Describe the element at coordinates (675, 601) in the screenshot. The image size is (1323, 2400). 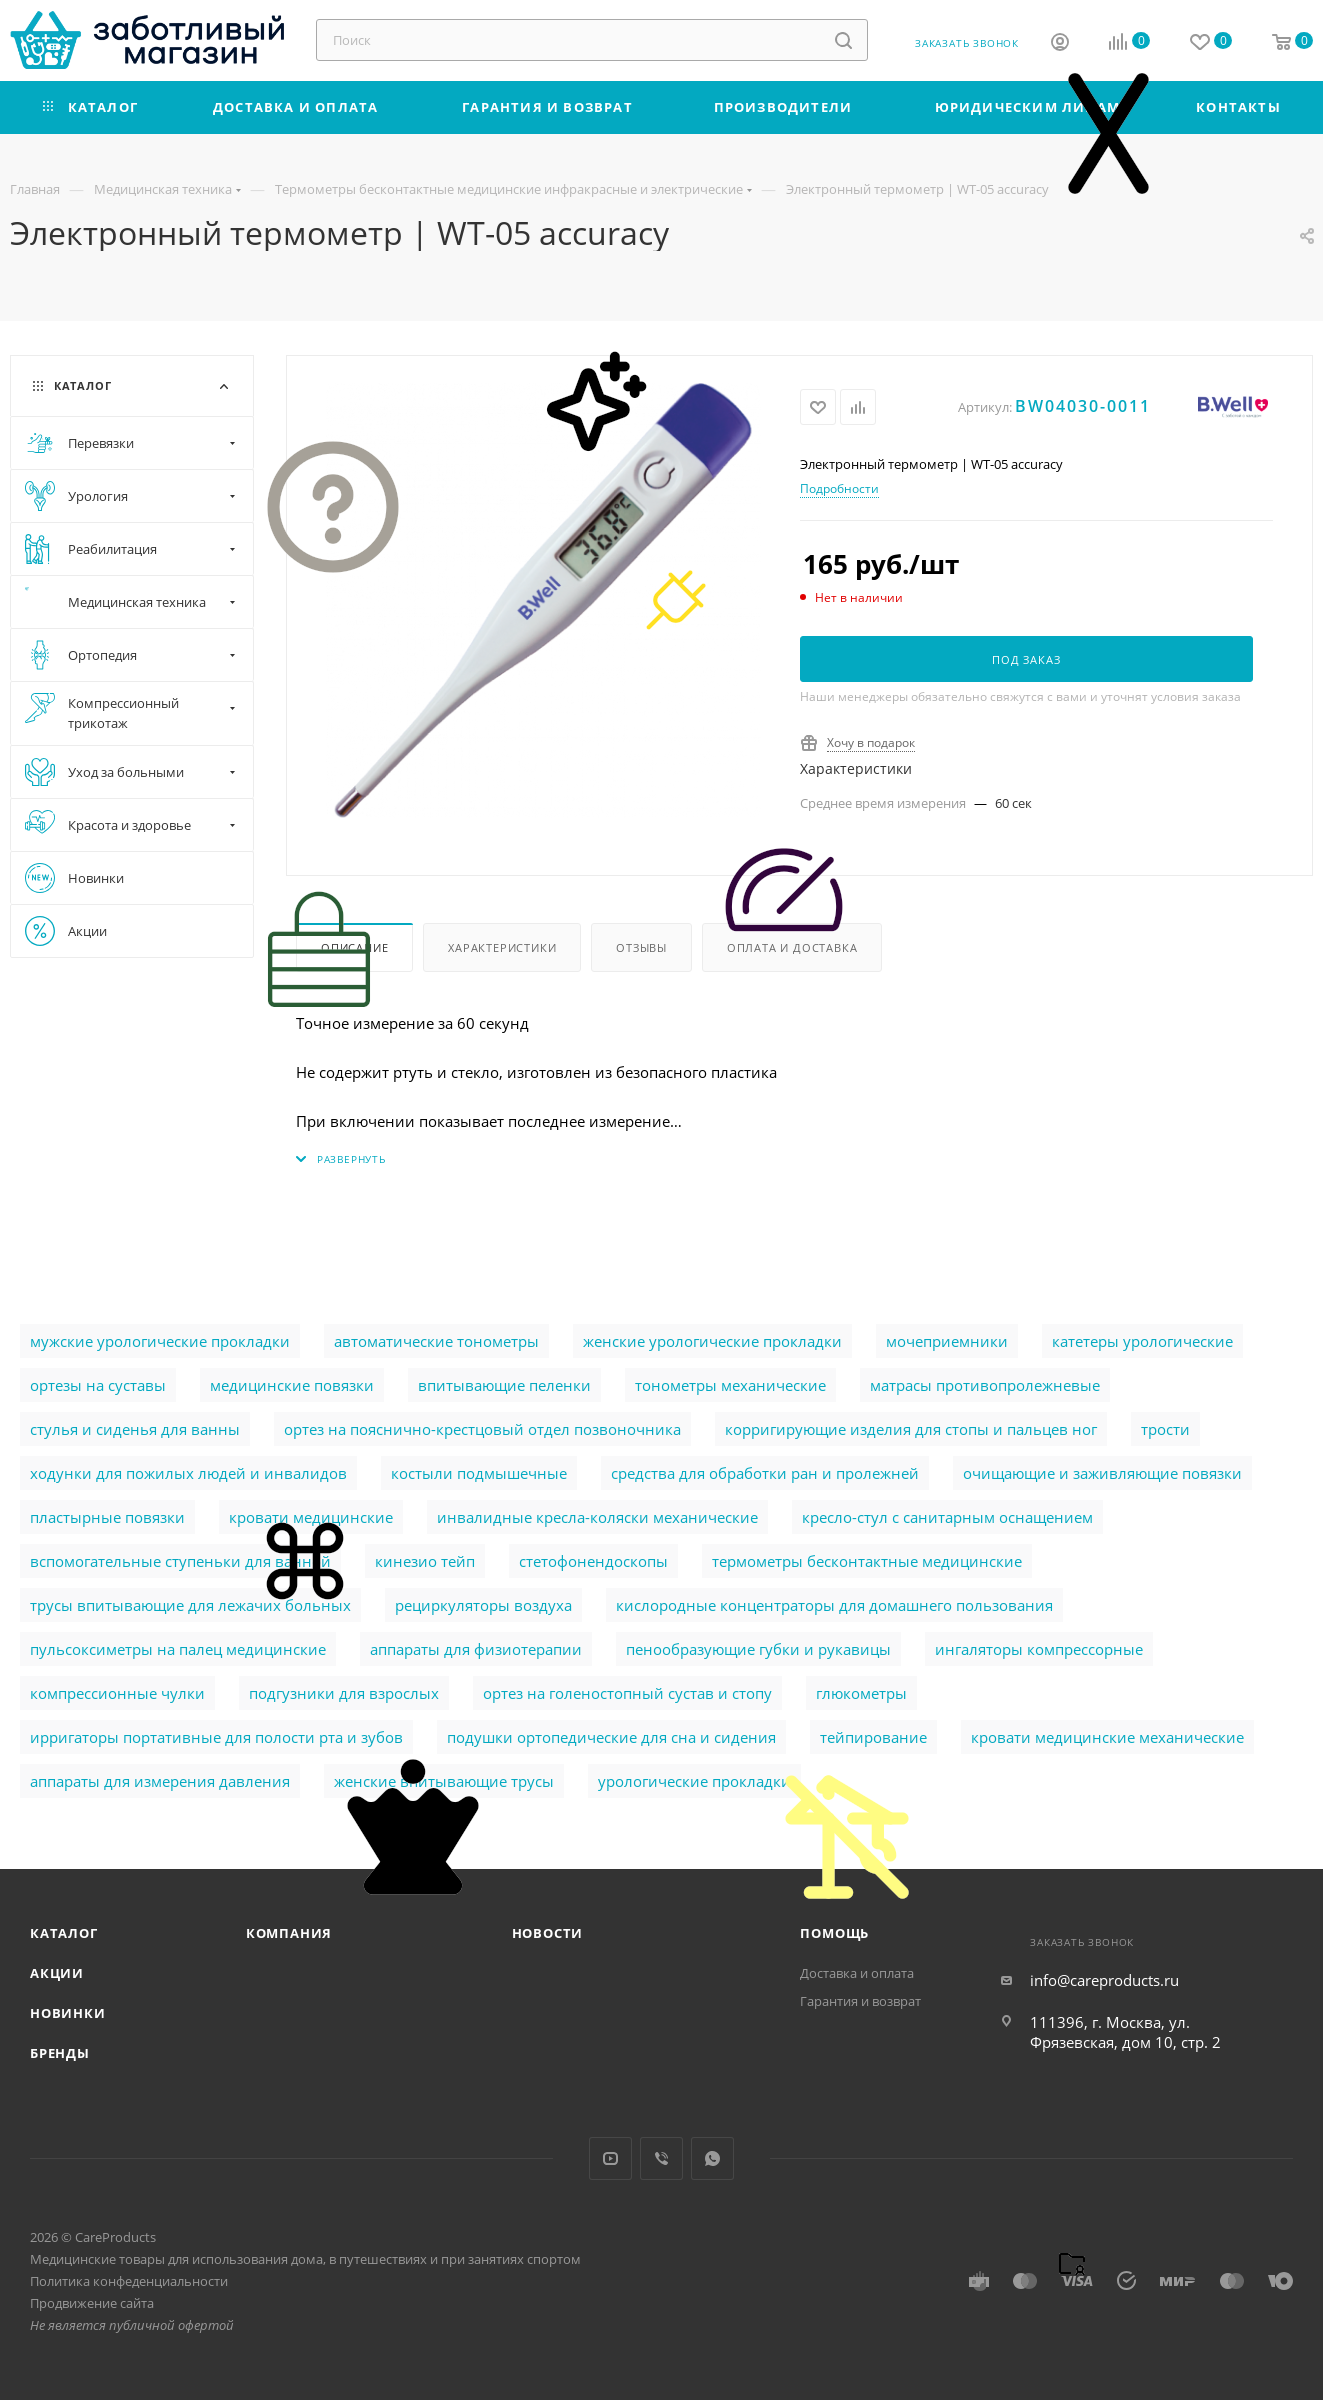
I see `connect to a power source` at that location.